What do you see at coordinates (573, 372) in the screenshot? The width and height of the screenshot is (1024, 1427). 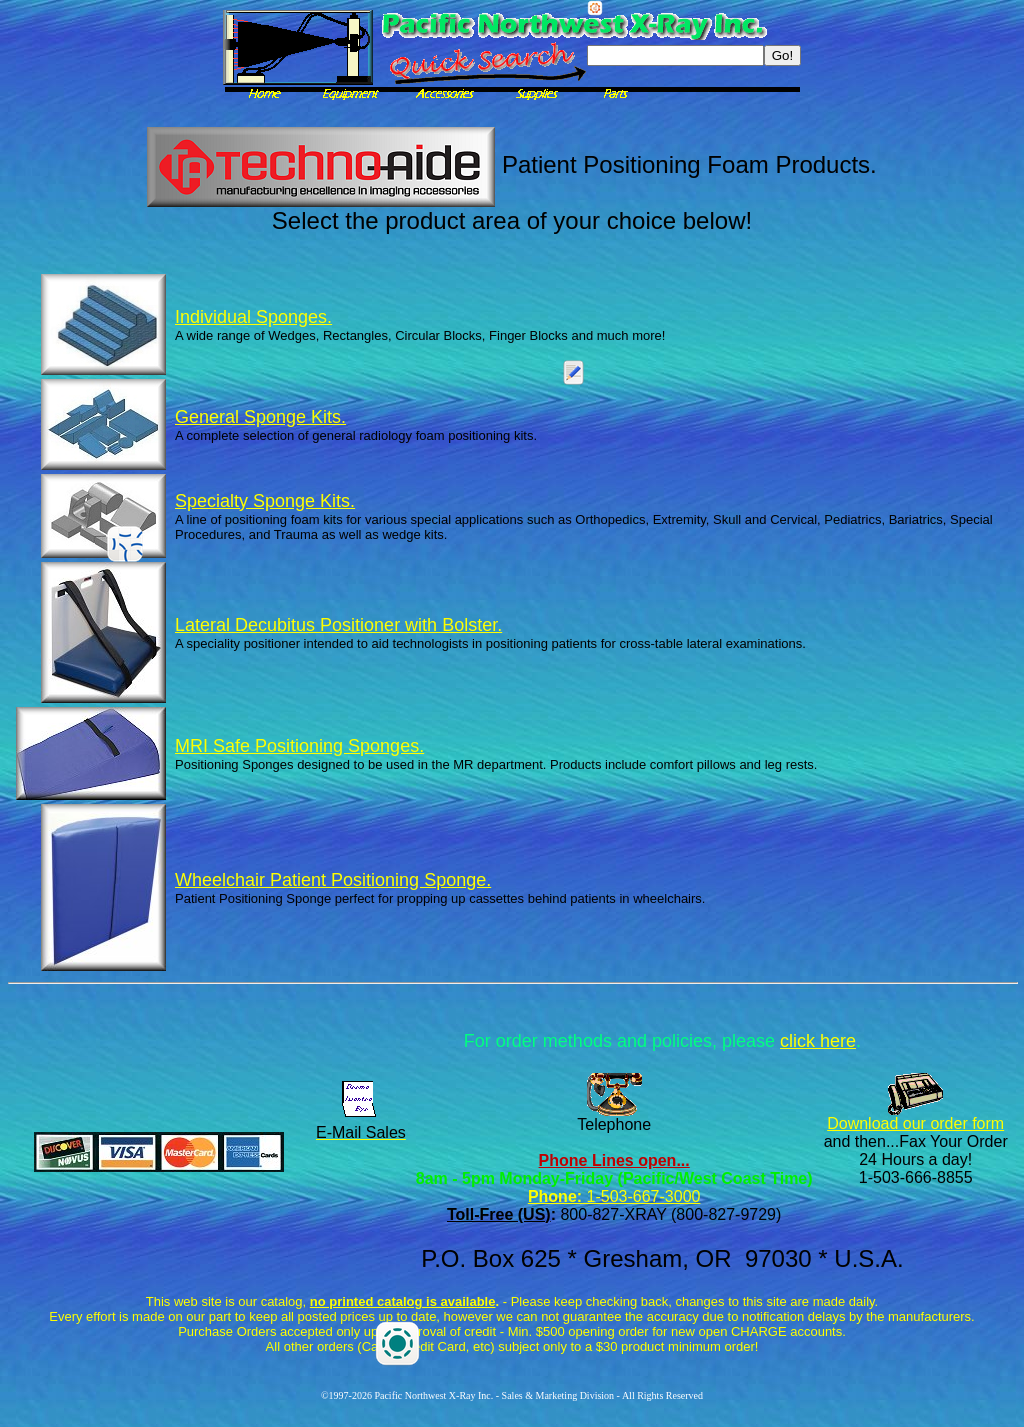 I see `open gedit text editor` at bounding box center [573, 372].